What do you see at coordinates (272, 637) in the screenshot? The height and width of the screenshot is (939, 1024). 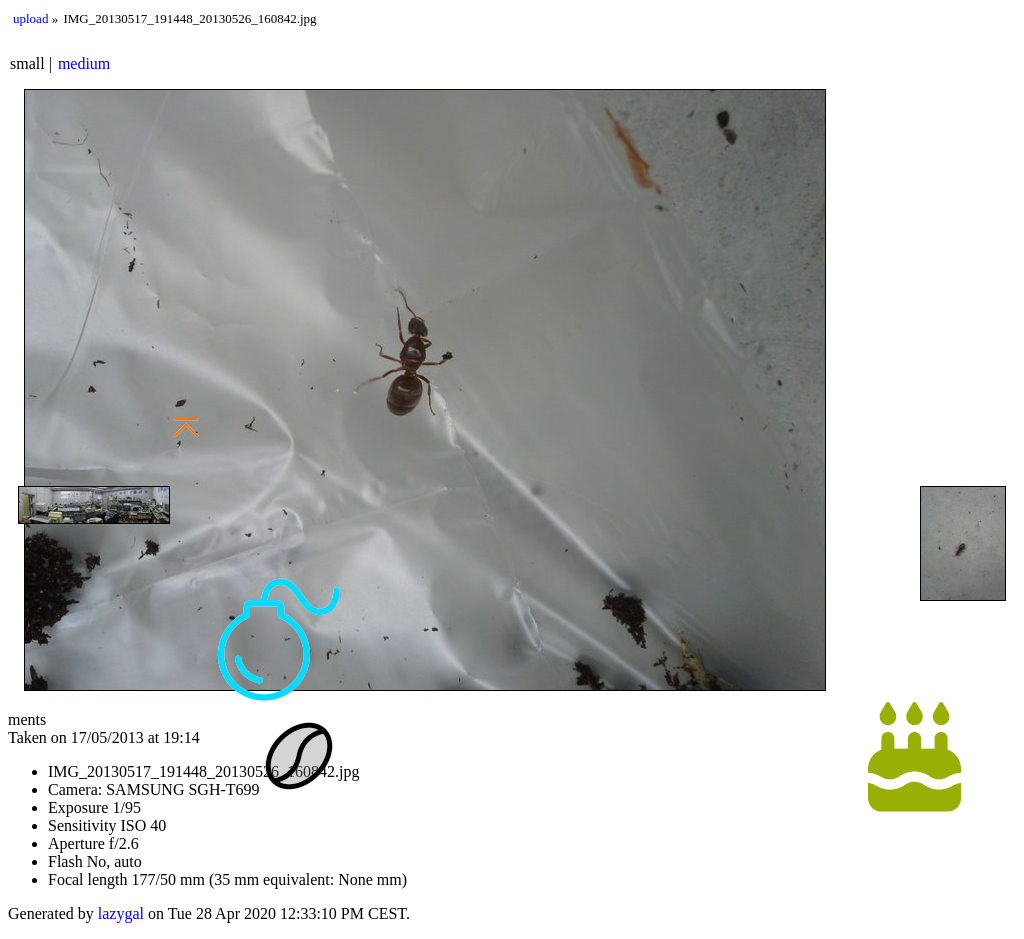 I see `indicates a destructive or dangerous action` at bounding box center [272, 637].